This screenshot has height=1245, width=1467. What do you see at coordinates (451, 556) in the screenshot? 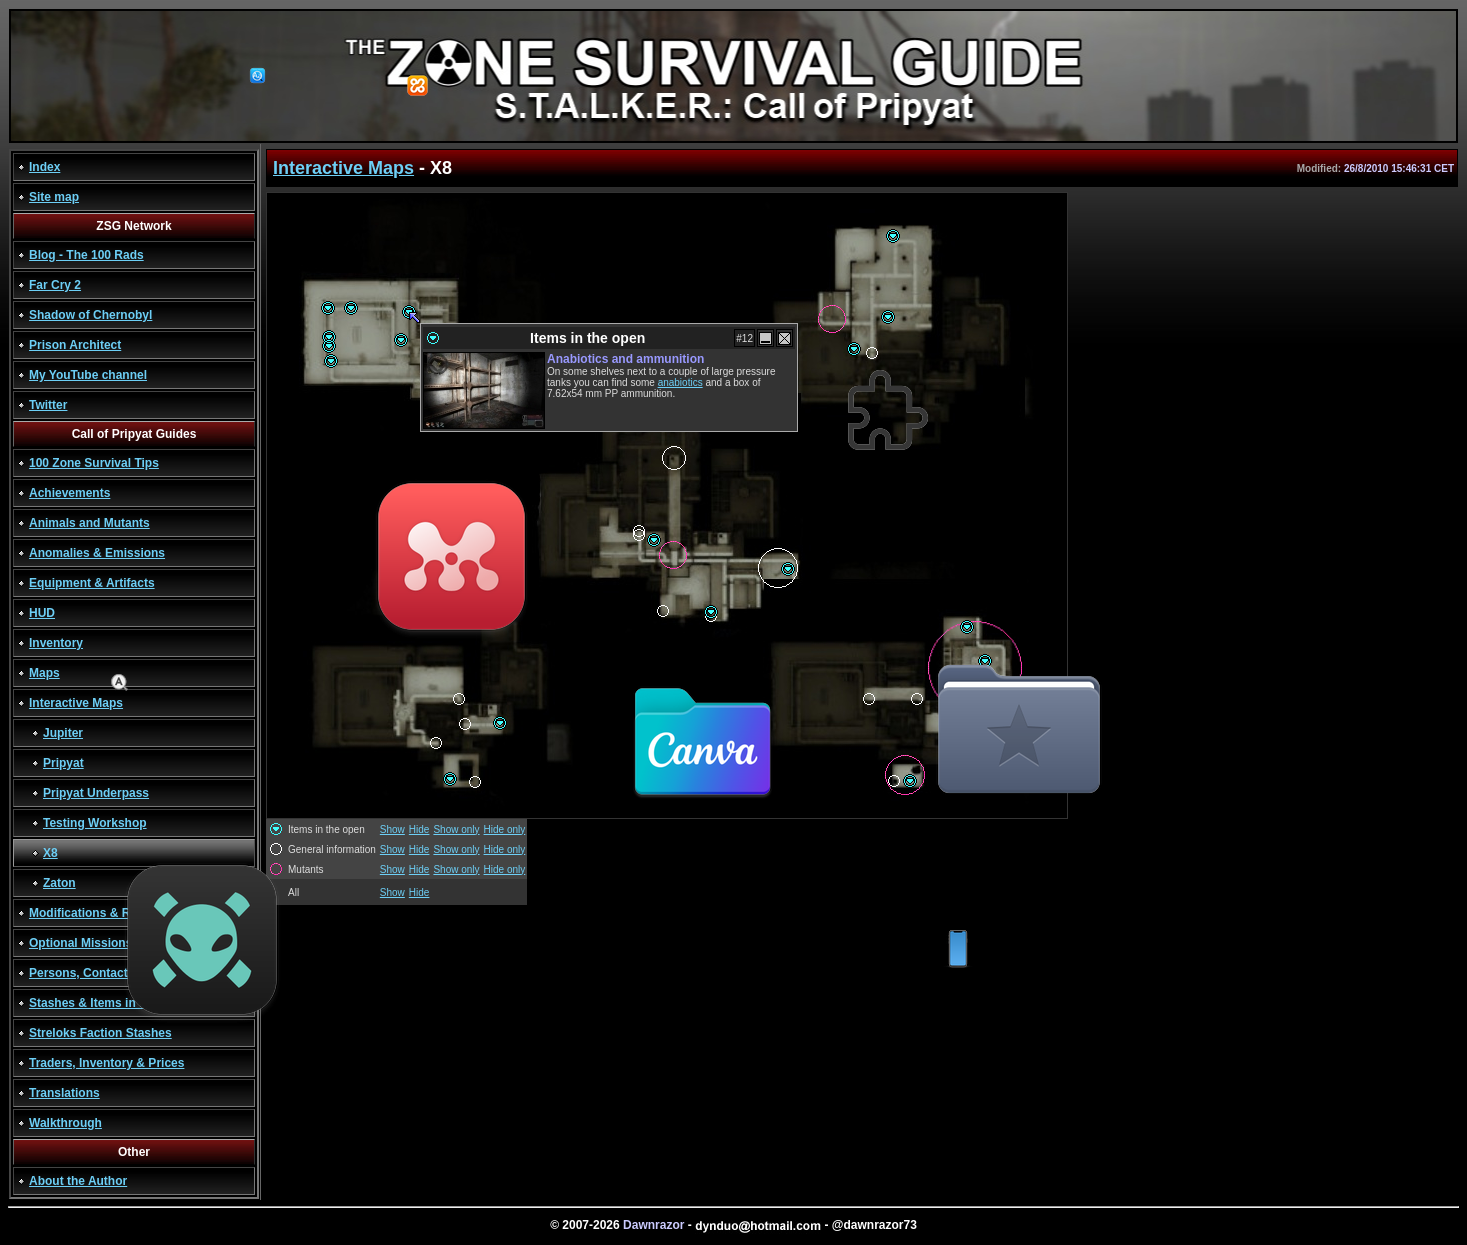
I see `open mendeley desktop reference manager` at bounding box center [451, 556].